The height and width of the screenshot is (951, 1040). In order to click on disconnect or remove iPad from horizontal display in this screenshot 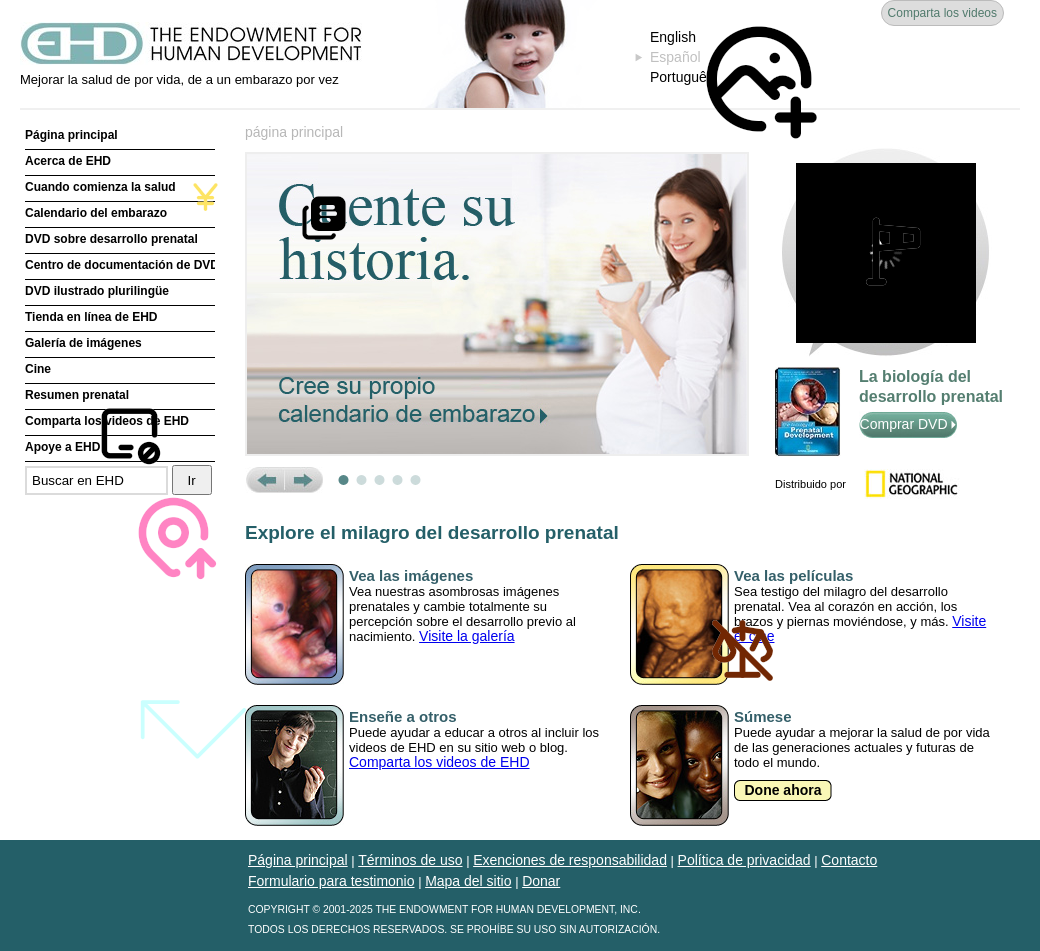, I will do `click(129, 433)`.